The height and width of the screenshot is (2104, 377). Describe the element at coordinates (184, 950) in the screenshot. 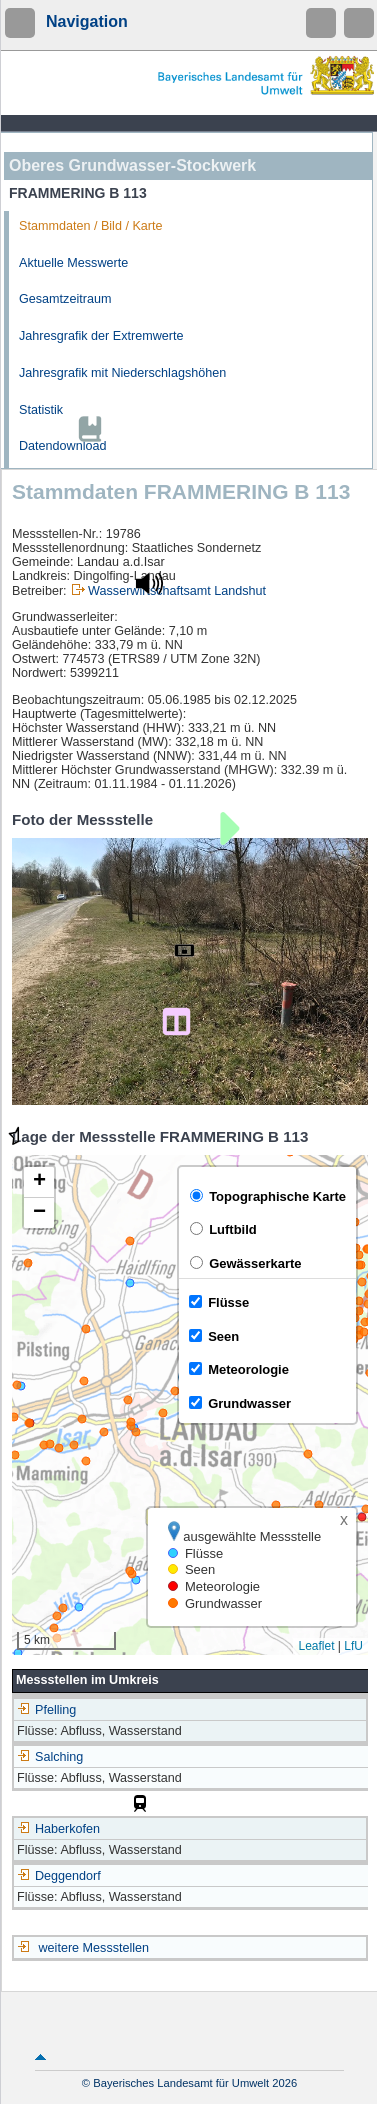

I see `lock screen orientation to landscape mode` at that location.